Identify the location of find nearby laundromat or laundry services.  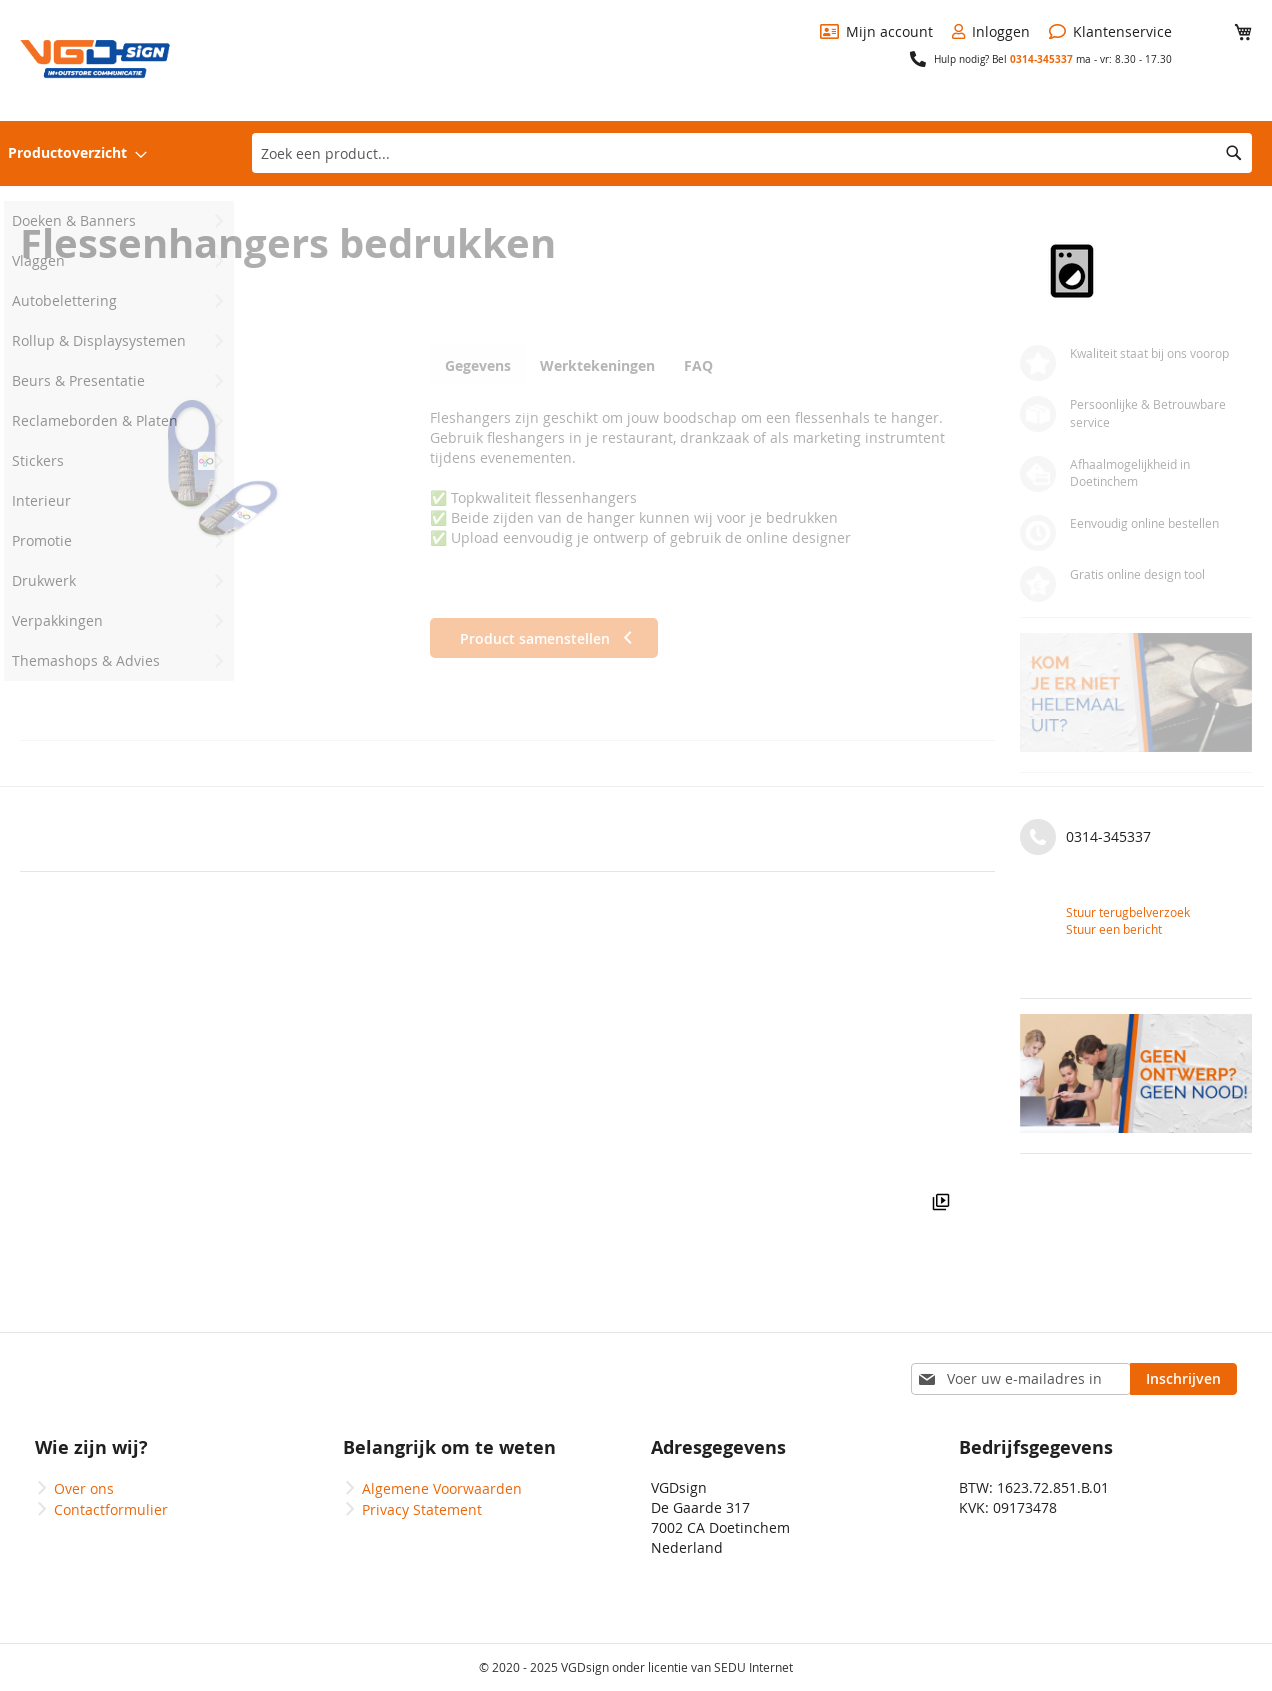
(1072, 271).